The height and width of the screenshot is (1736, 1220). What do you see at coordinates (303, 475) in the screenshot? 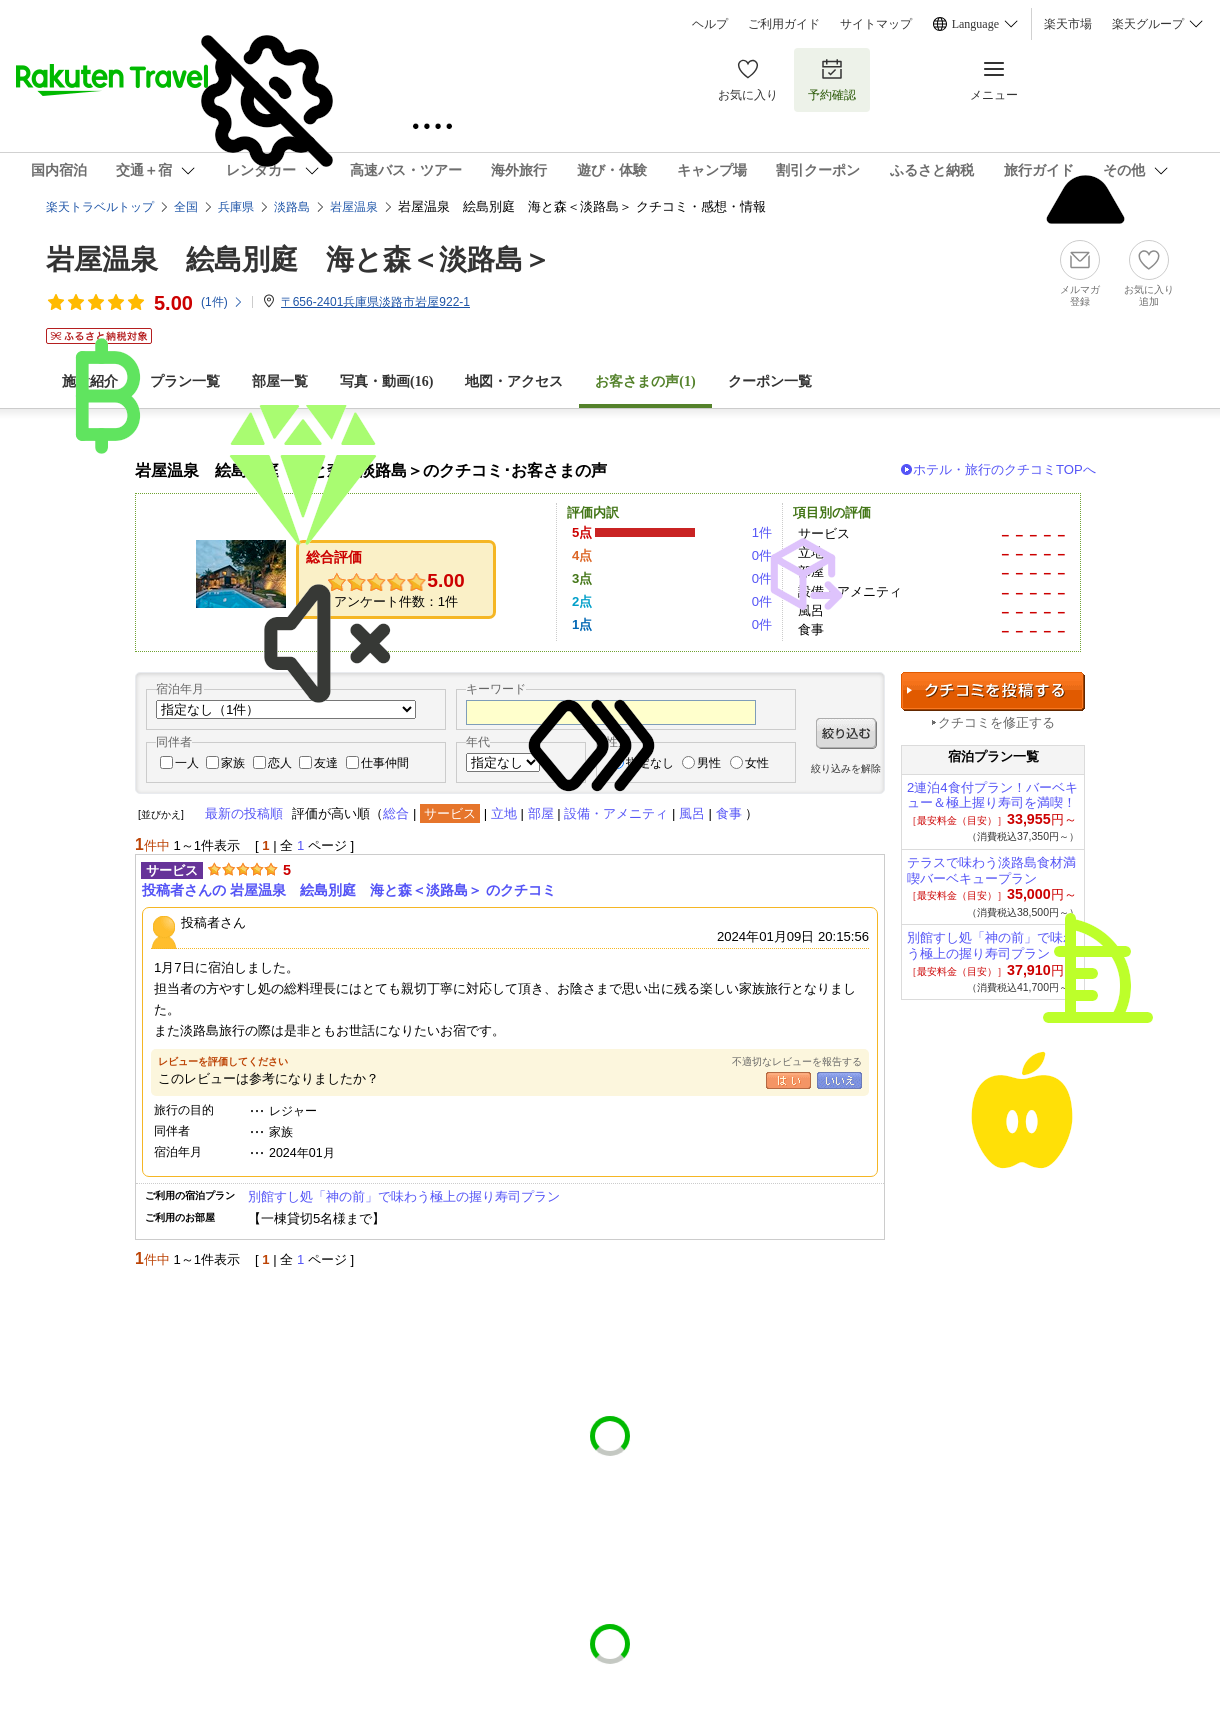
I see `indicates premium or VIP membership status` at bounding box center [303, 475].